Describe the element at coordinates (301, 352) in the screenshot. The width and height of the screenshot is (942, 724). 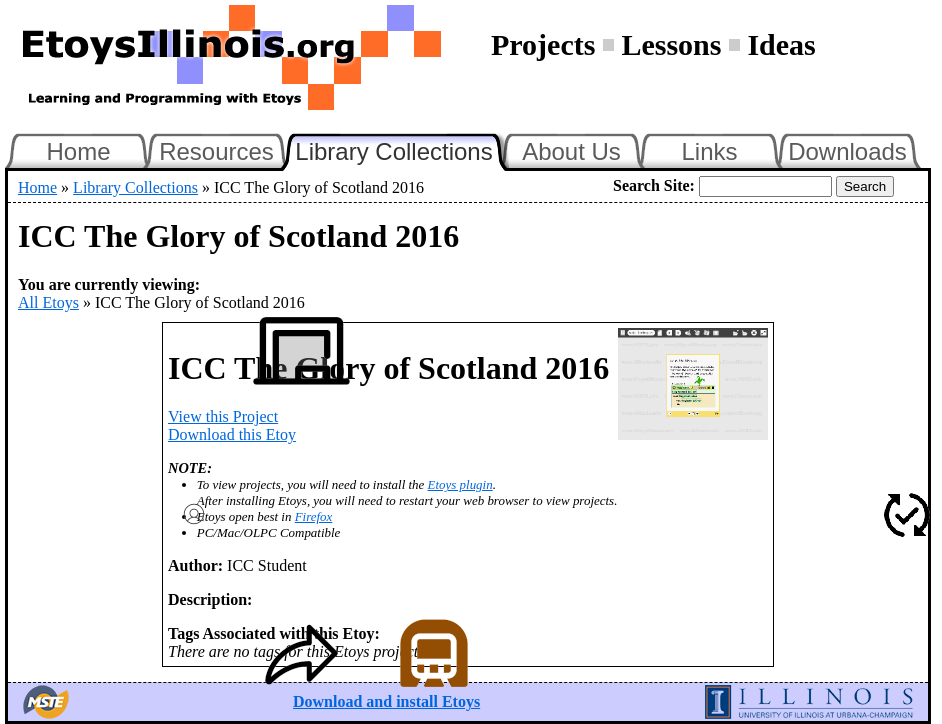
I see `open presentation or teaching mode` at that location.